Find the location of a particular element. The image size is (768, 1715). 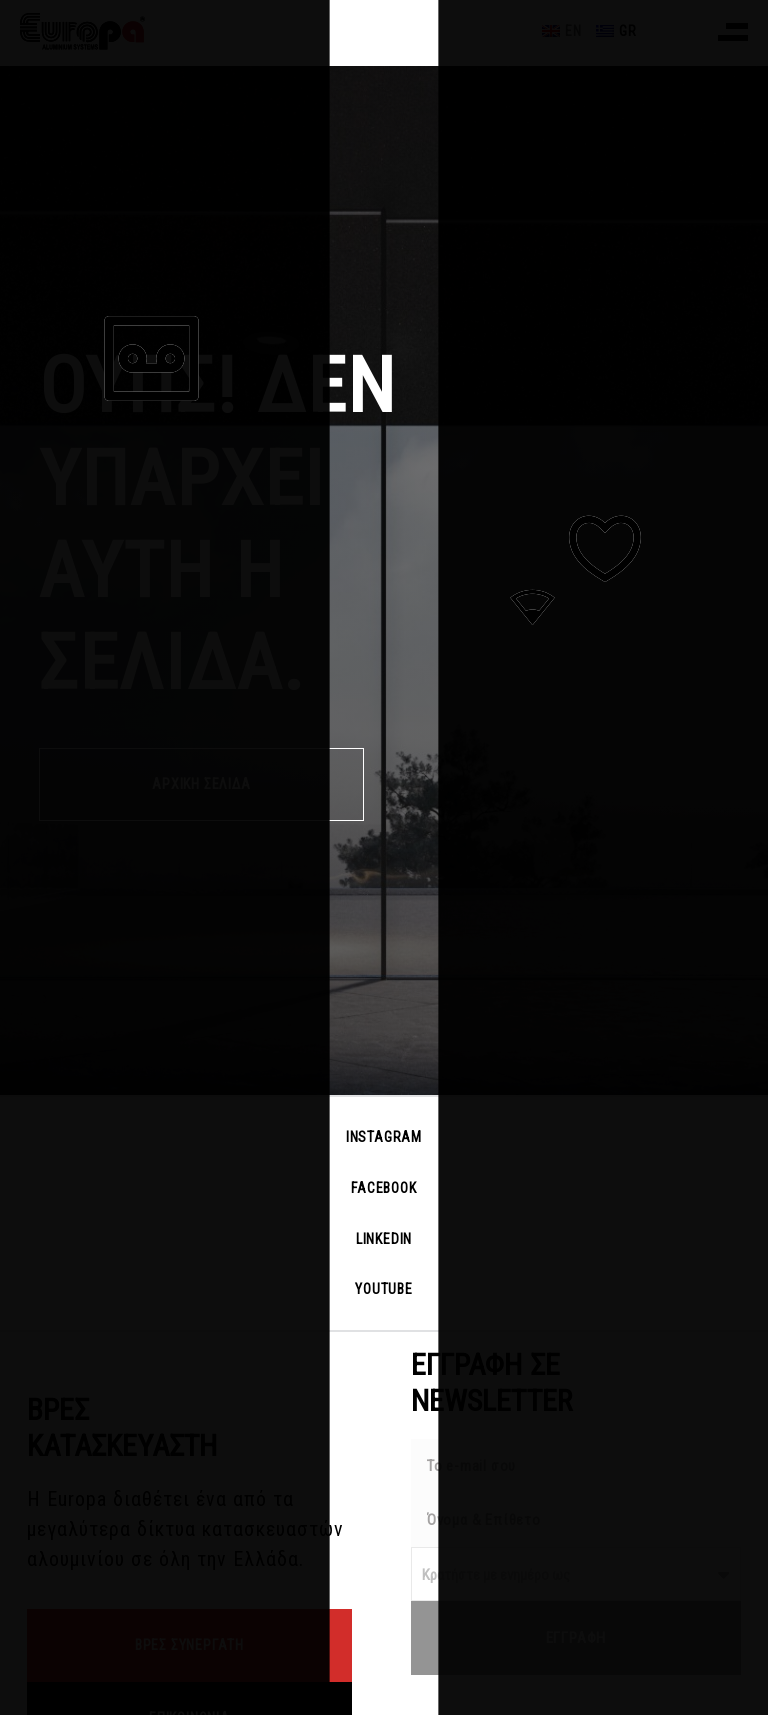

play or access cassette tape audio is located at coordinates (151, 358).